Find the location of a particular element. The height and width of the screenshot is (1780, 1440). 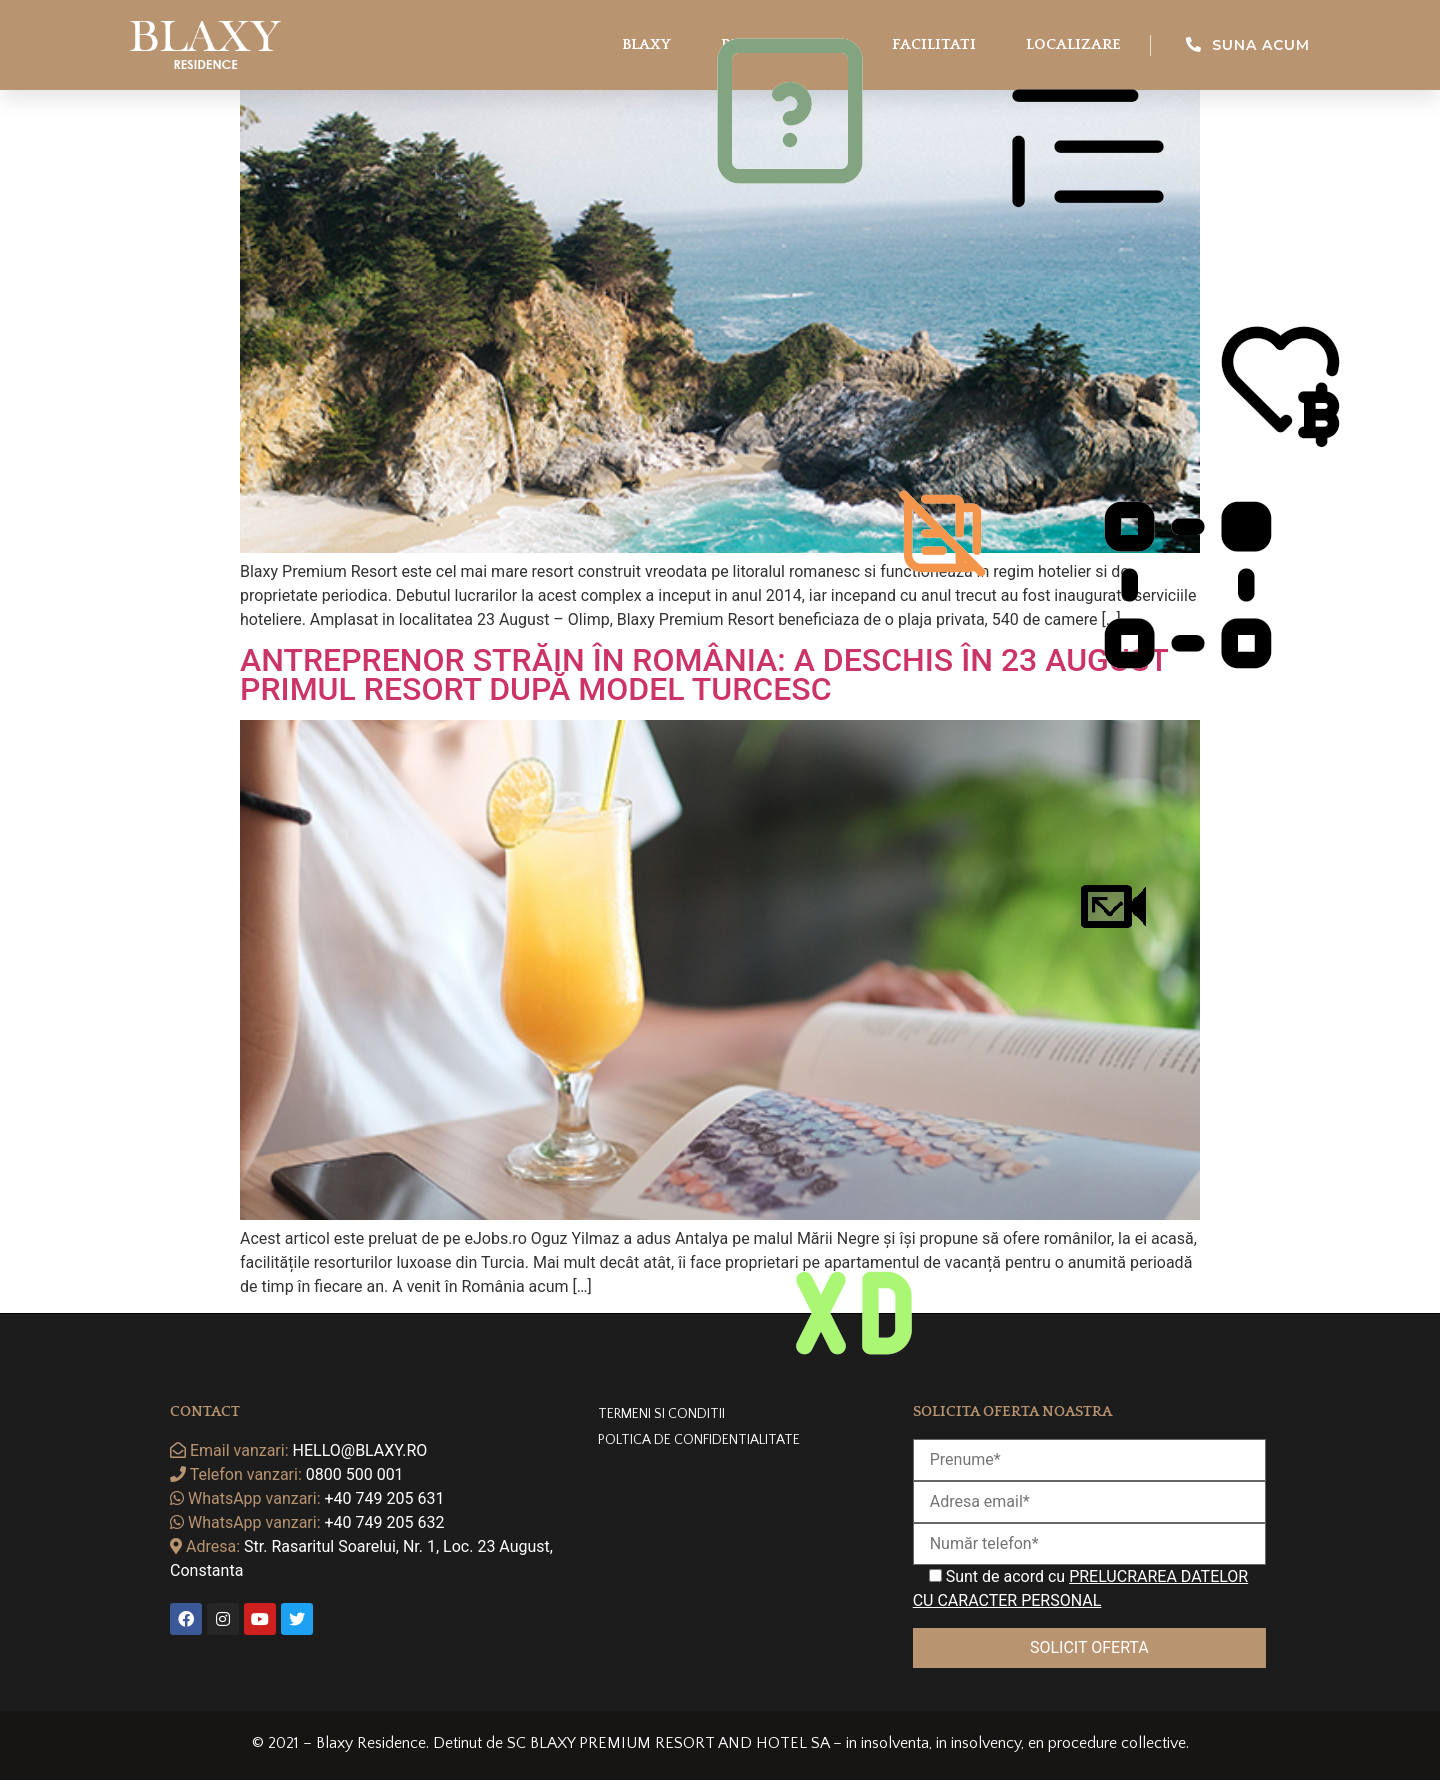

disable news feed notifications is located at coordinates (942, 533).